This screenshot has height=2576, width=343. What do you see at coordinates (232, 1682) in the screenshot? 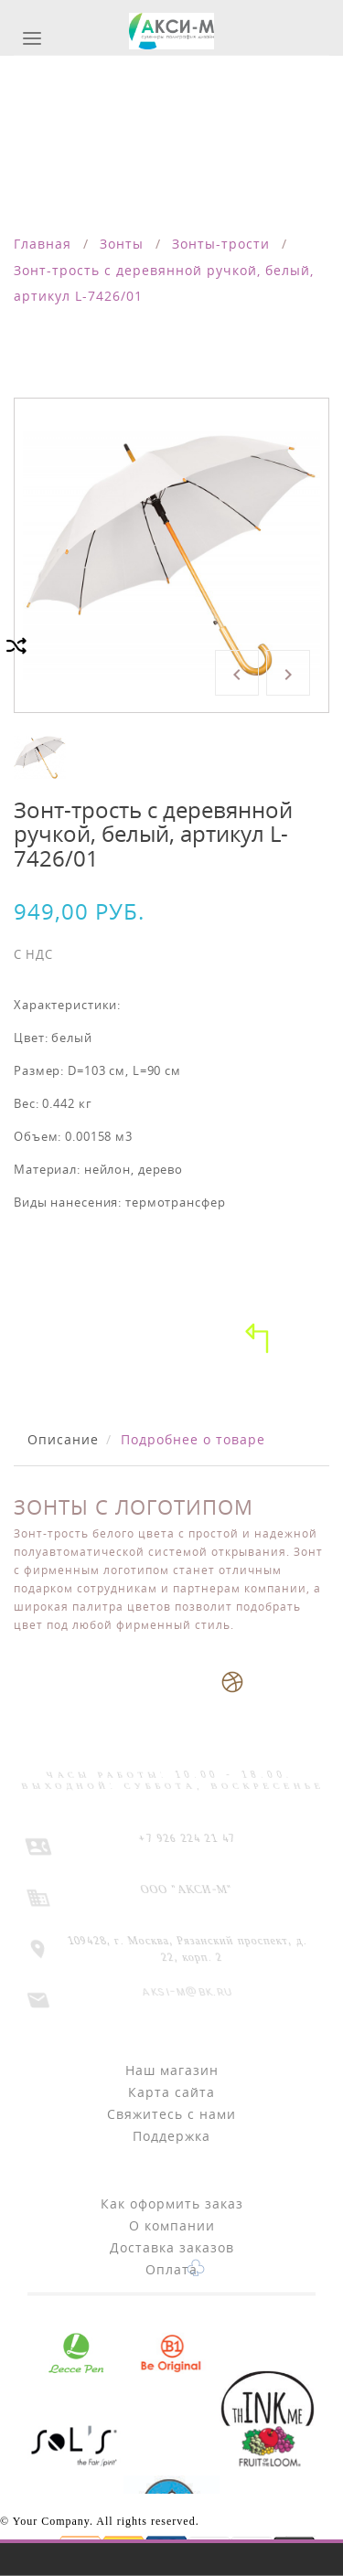
I see `view dribbble profile` at bounding box center [232, 1682].